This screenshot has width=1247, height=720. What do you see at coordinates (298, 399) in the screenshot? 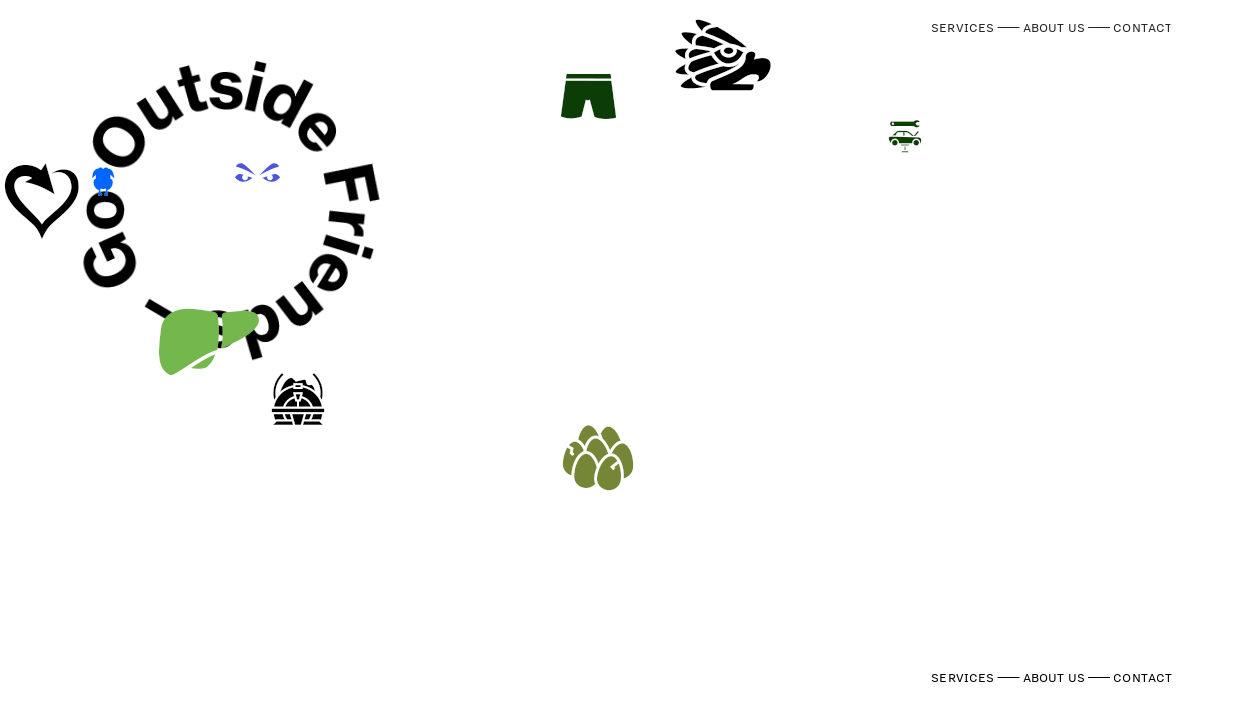
I see `access grain storage facilities` at bounding box center [298, 399].